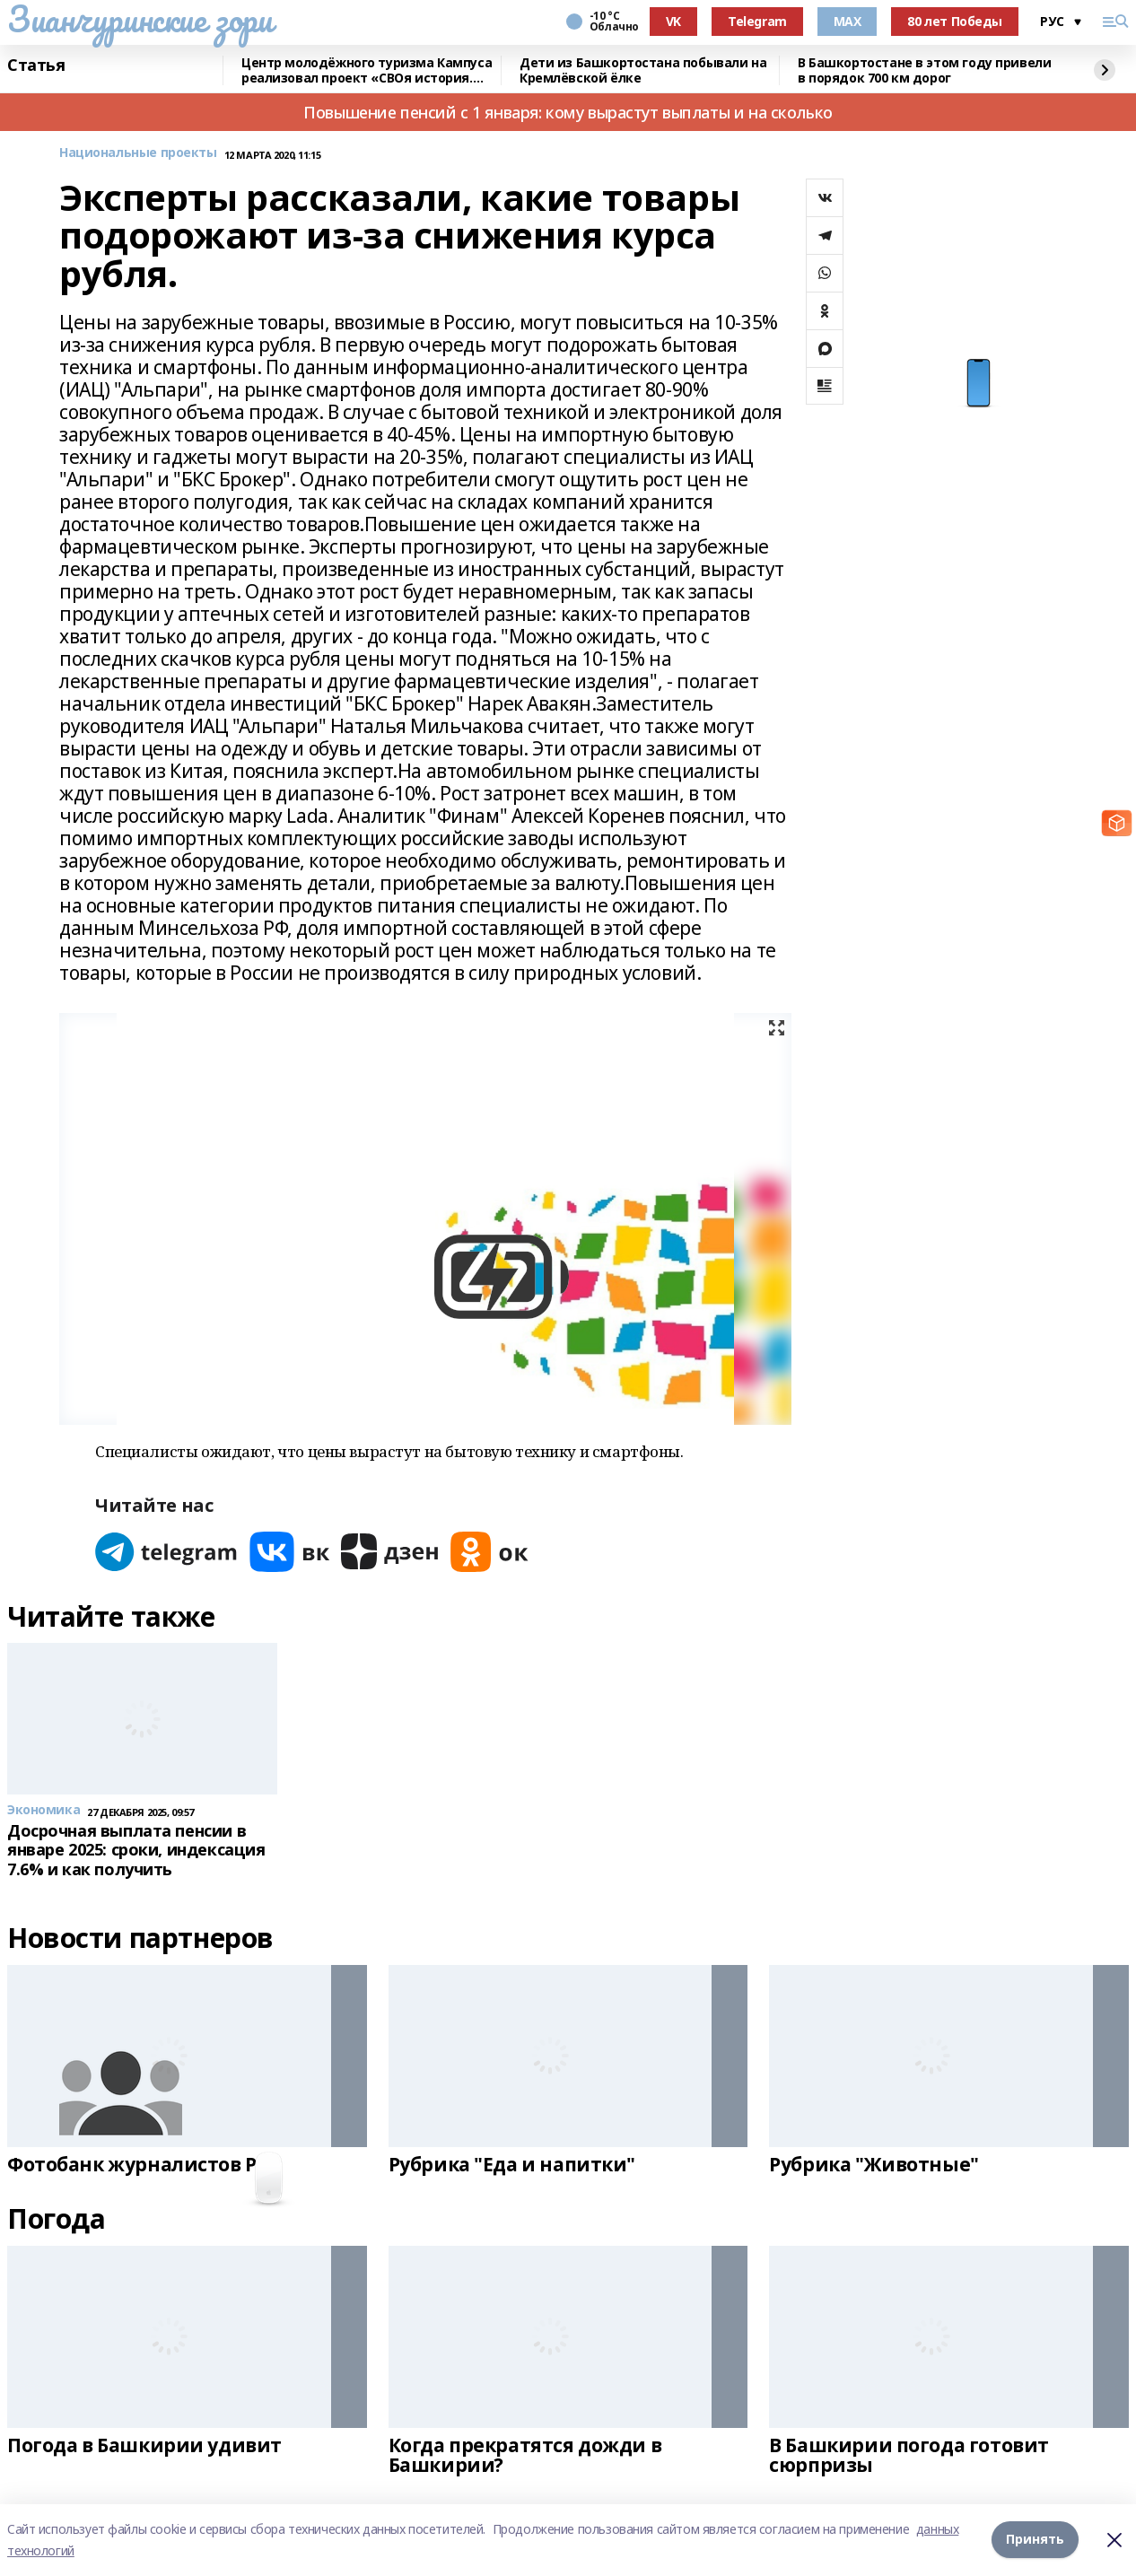  I want to click on open a 3D model file, so click(1116, 822).